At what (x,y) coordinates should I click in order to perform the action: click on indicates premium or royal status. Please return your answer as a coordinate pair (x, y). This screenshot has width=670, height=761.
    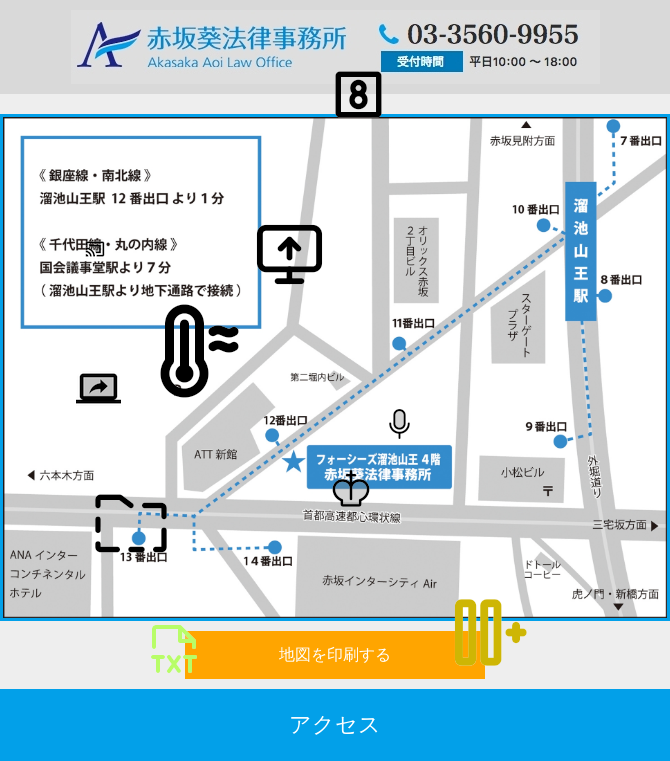
    Looking at the image, I should click on (351, 491).